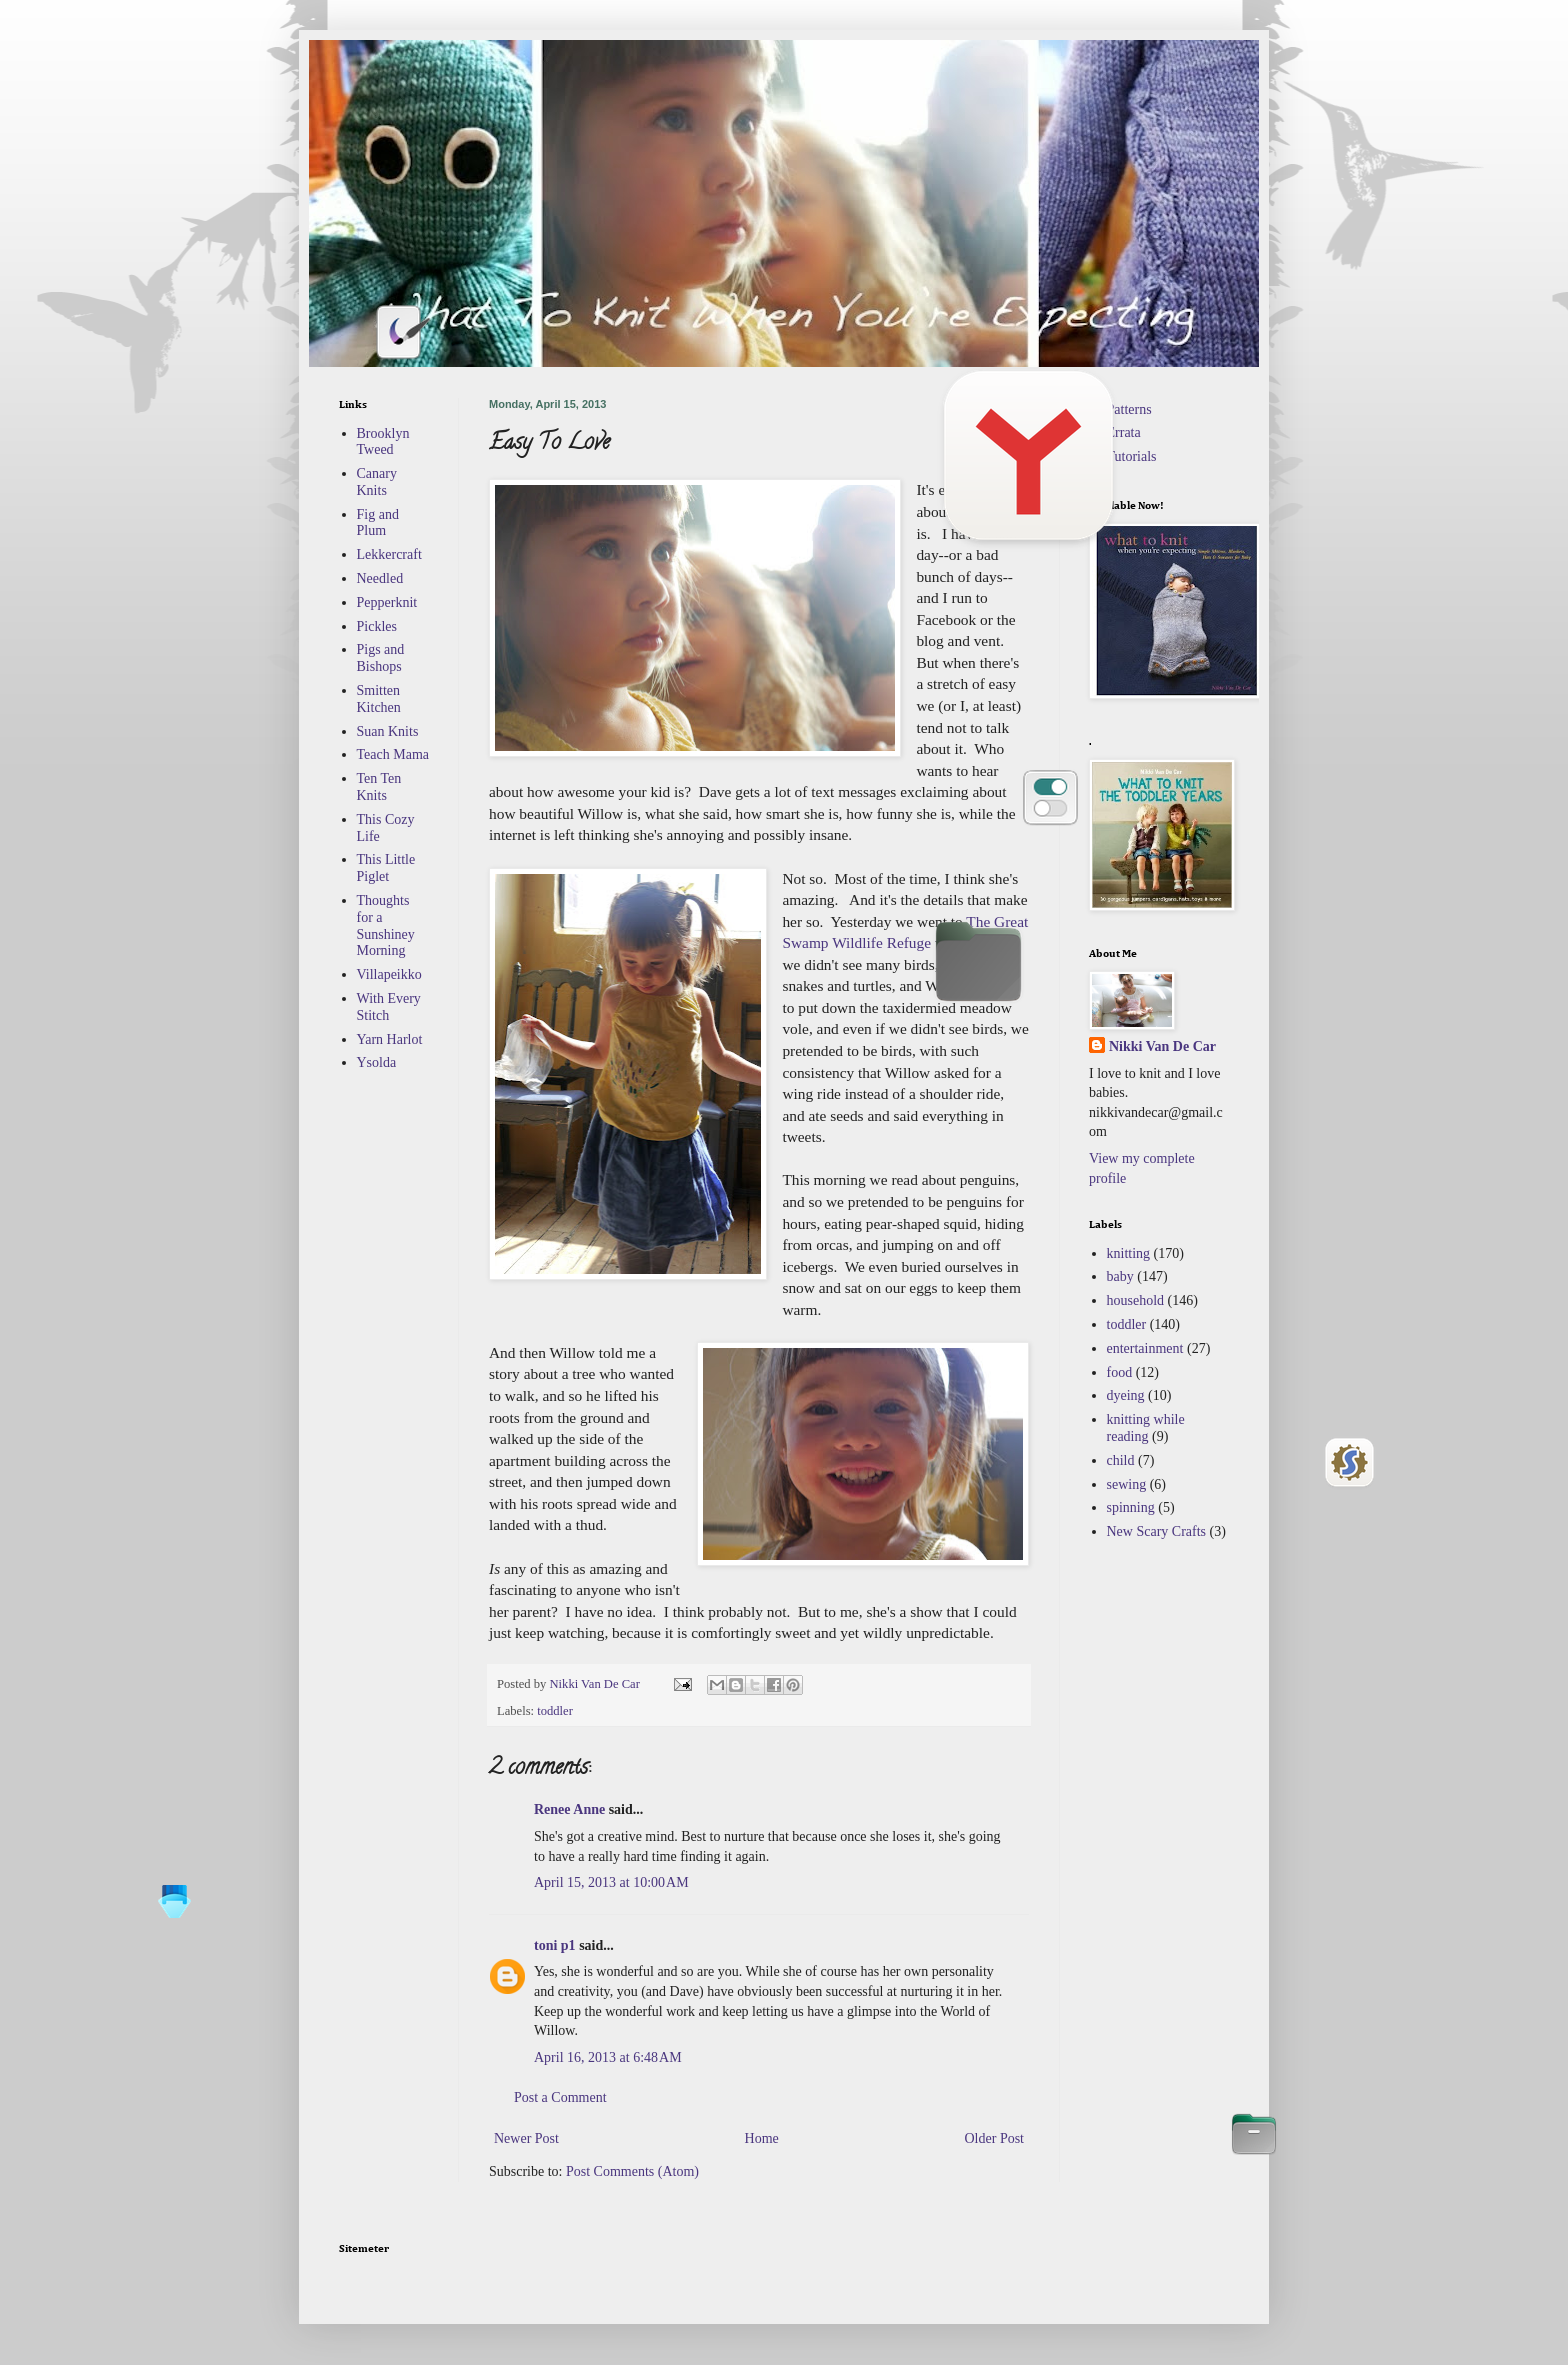 This screenshot has height=2365, width=1568. Describe the element at coordinates (978, 961) in the screenshot. I see `open folder to view contents` at that location.